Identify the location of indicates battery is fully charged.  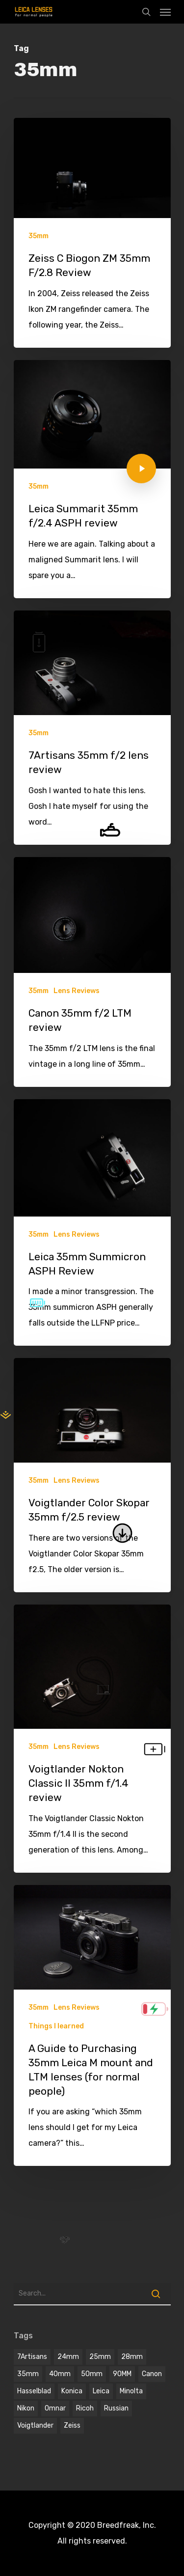
(37, 1302).